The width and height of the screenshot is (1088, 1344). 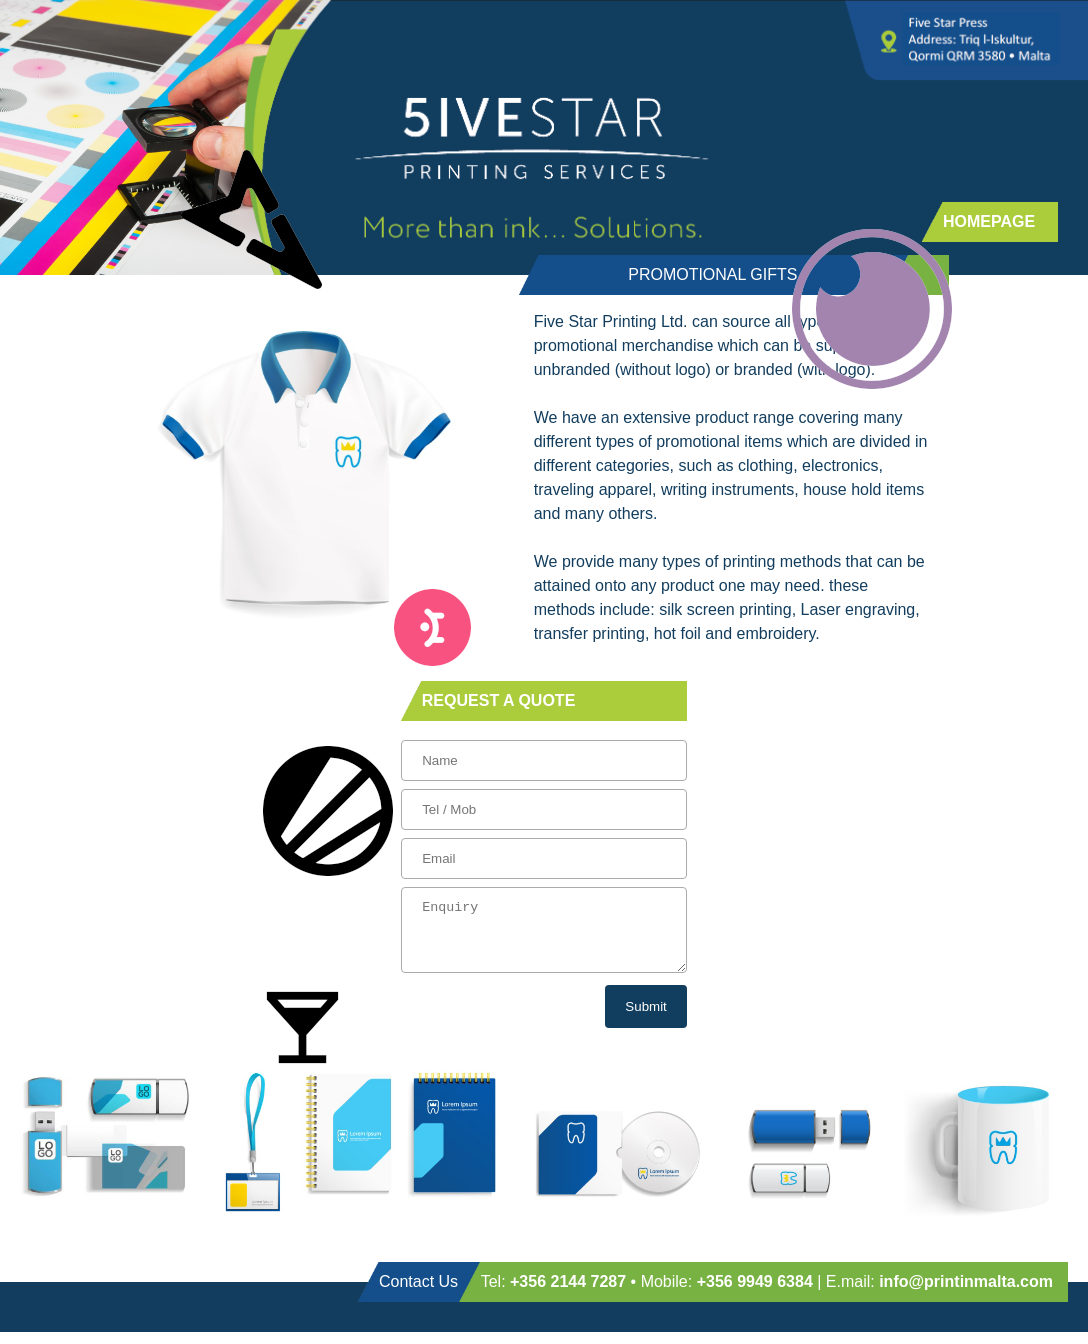 What do you see at coordinates (302, 1027) in the screenshot?
I see `view cocktail or drink menu` at bounding box center [302, 1027].